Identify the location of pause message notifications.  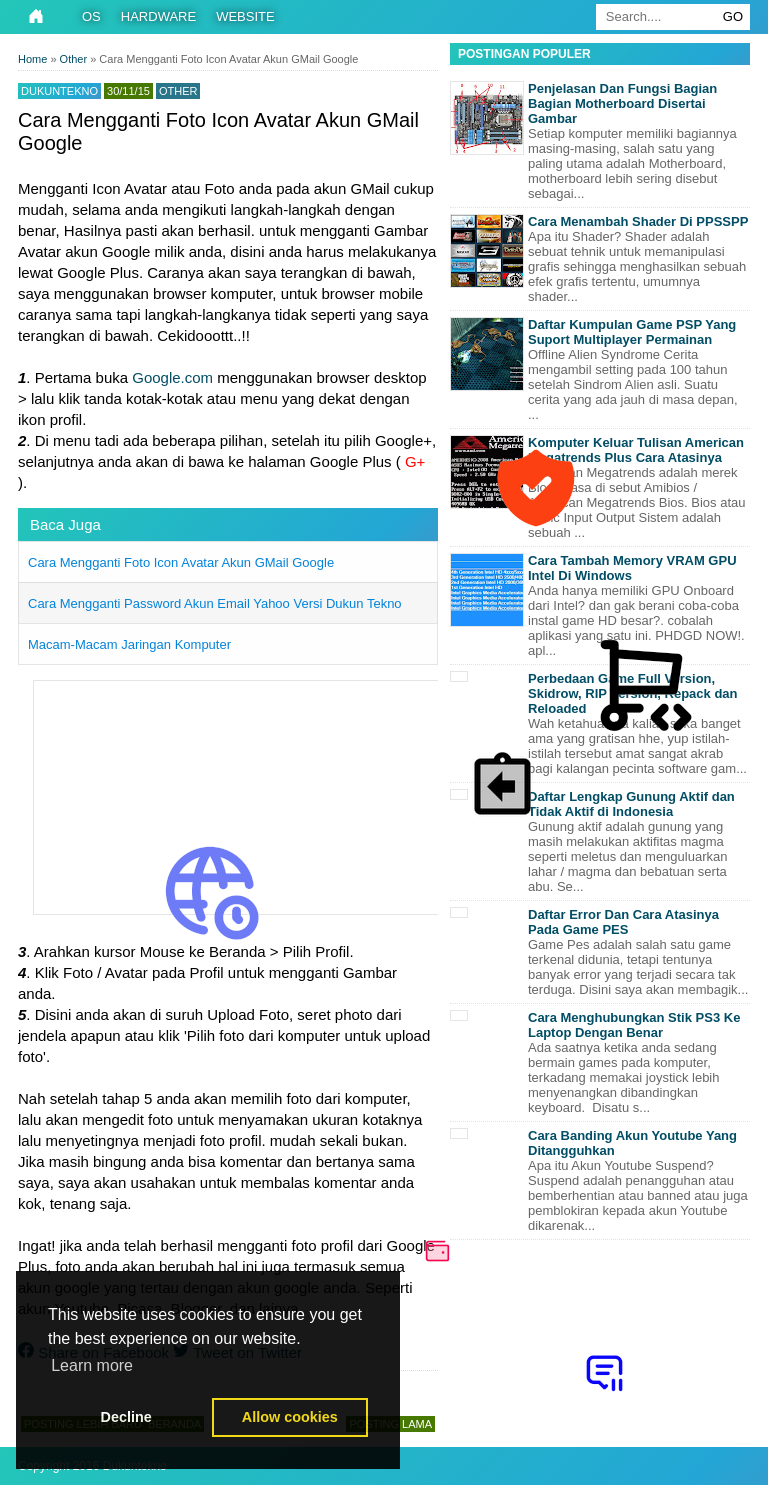
(604, 1371).